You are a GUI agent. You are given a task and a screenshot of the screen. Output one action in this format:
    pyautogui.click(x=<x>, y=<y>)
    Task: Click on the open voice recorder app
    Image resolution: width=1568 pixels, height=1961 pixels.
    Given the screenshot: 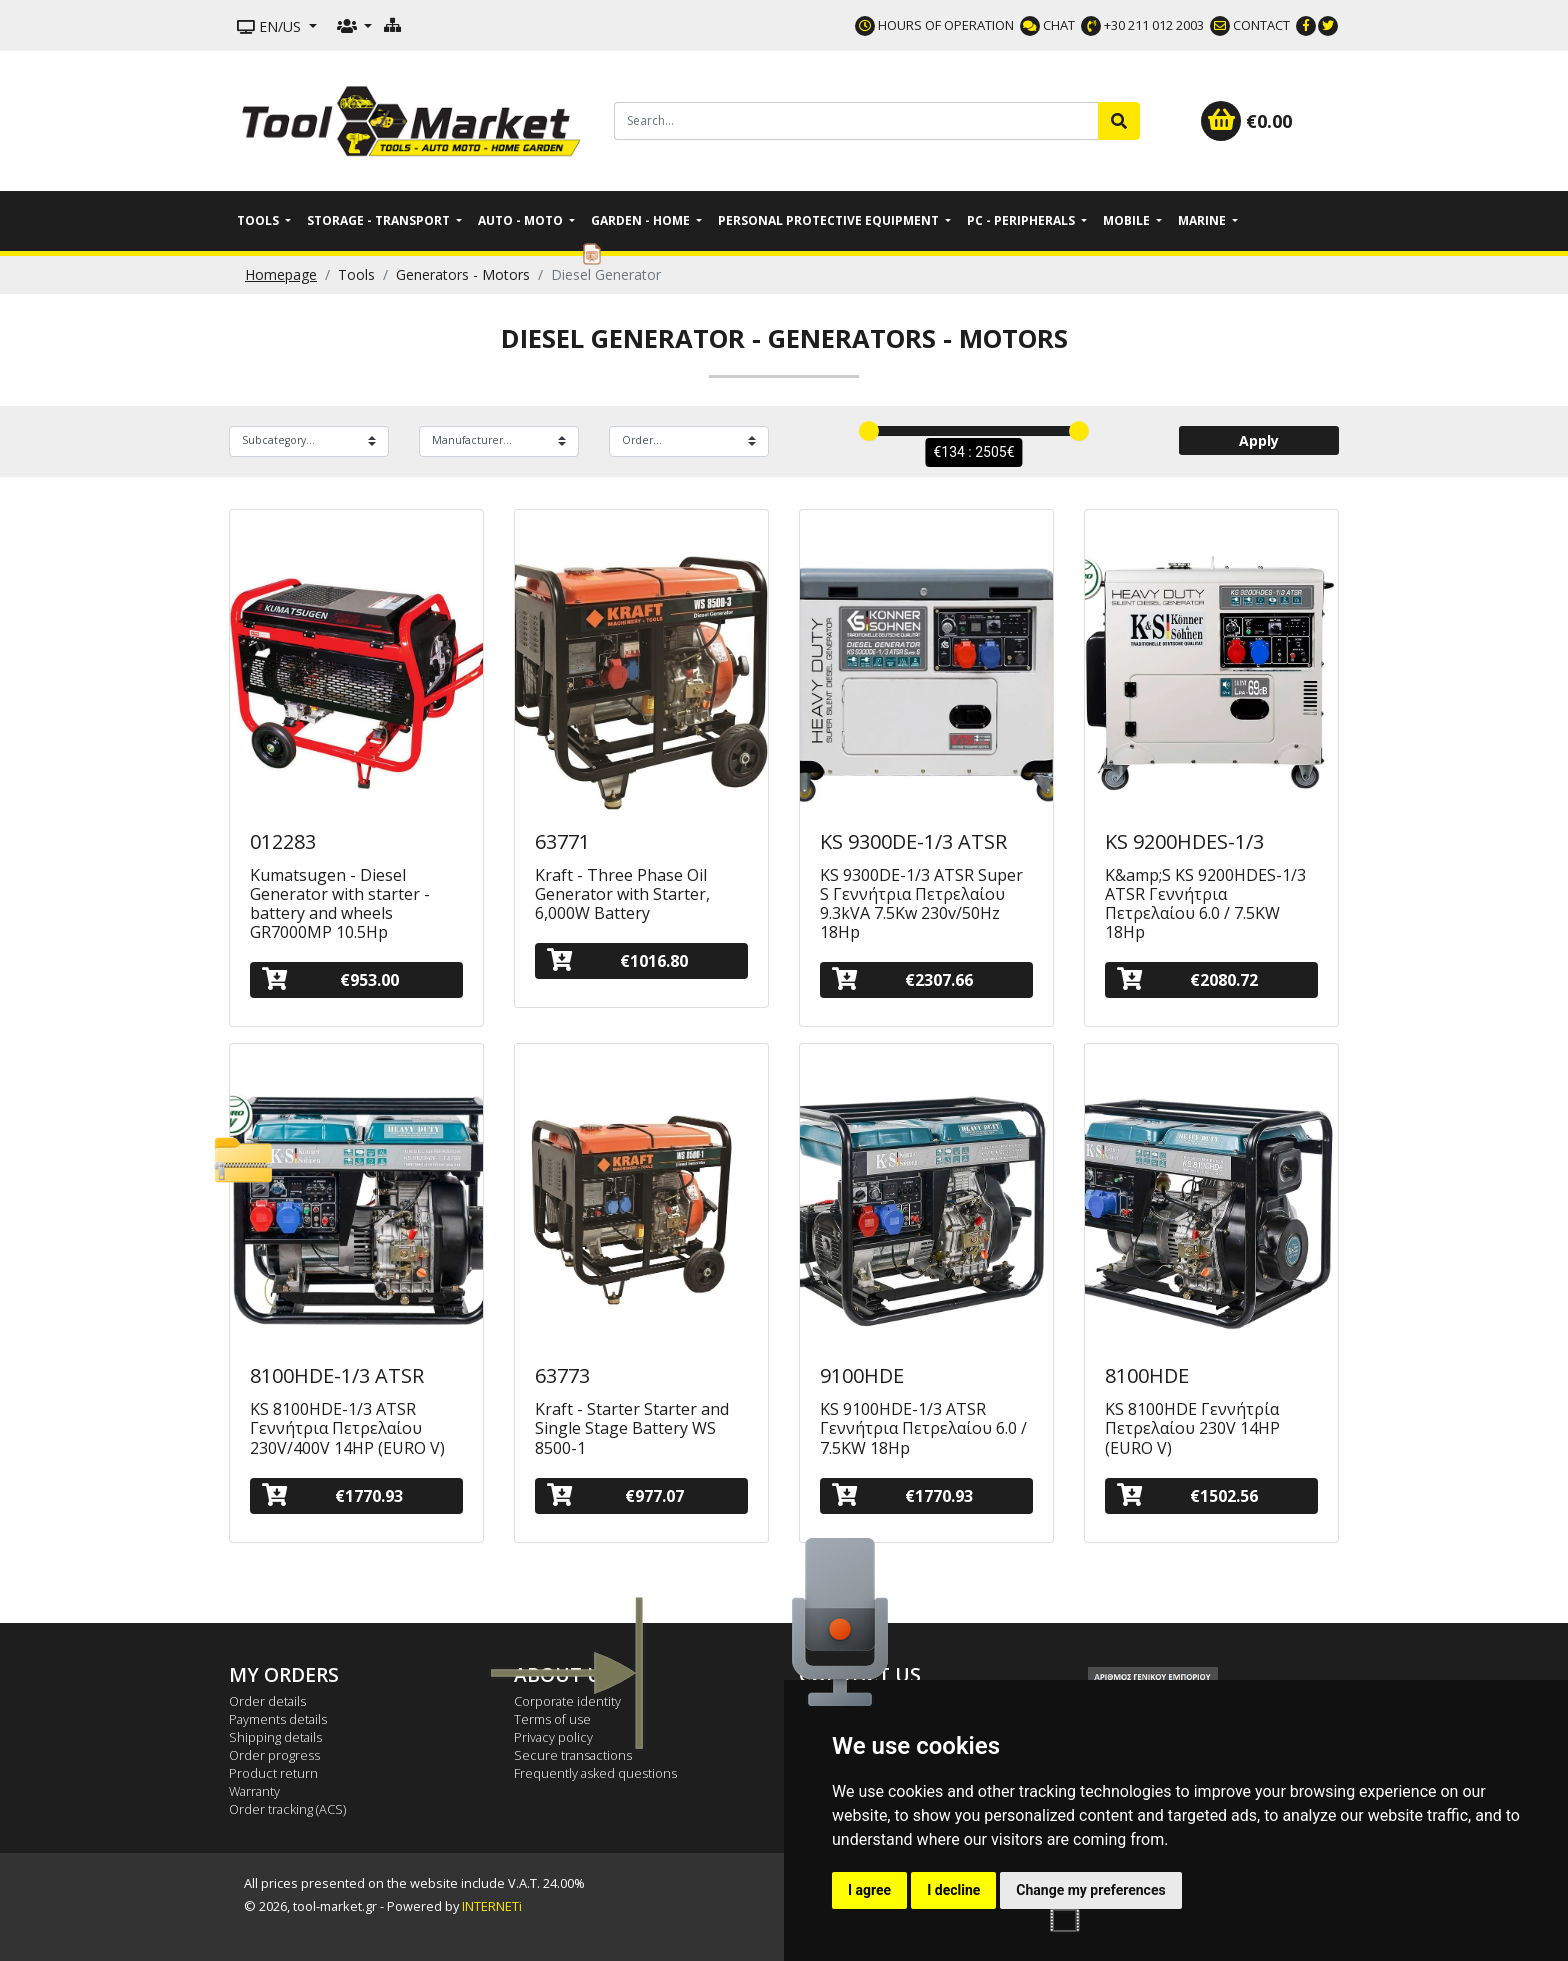 What is the action you would take?
    pyautogui.click(x=840, y=1622)
    